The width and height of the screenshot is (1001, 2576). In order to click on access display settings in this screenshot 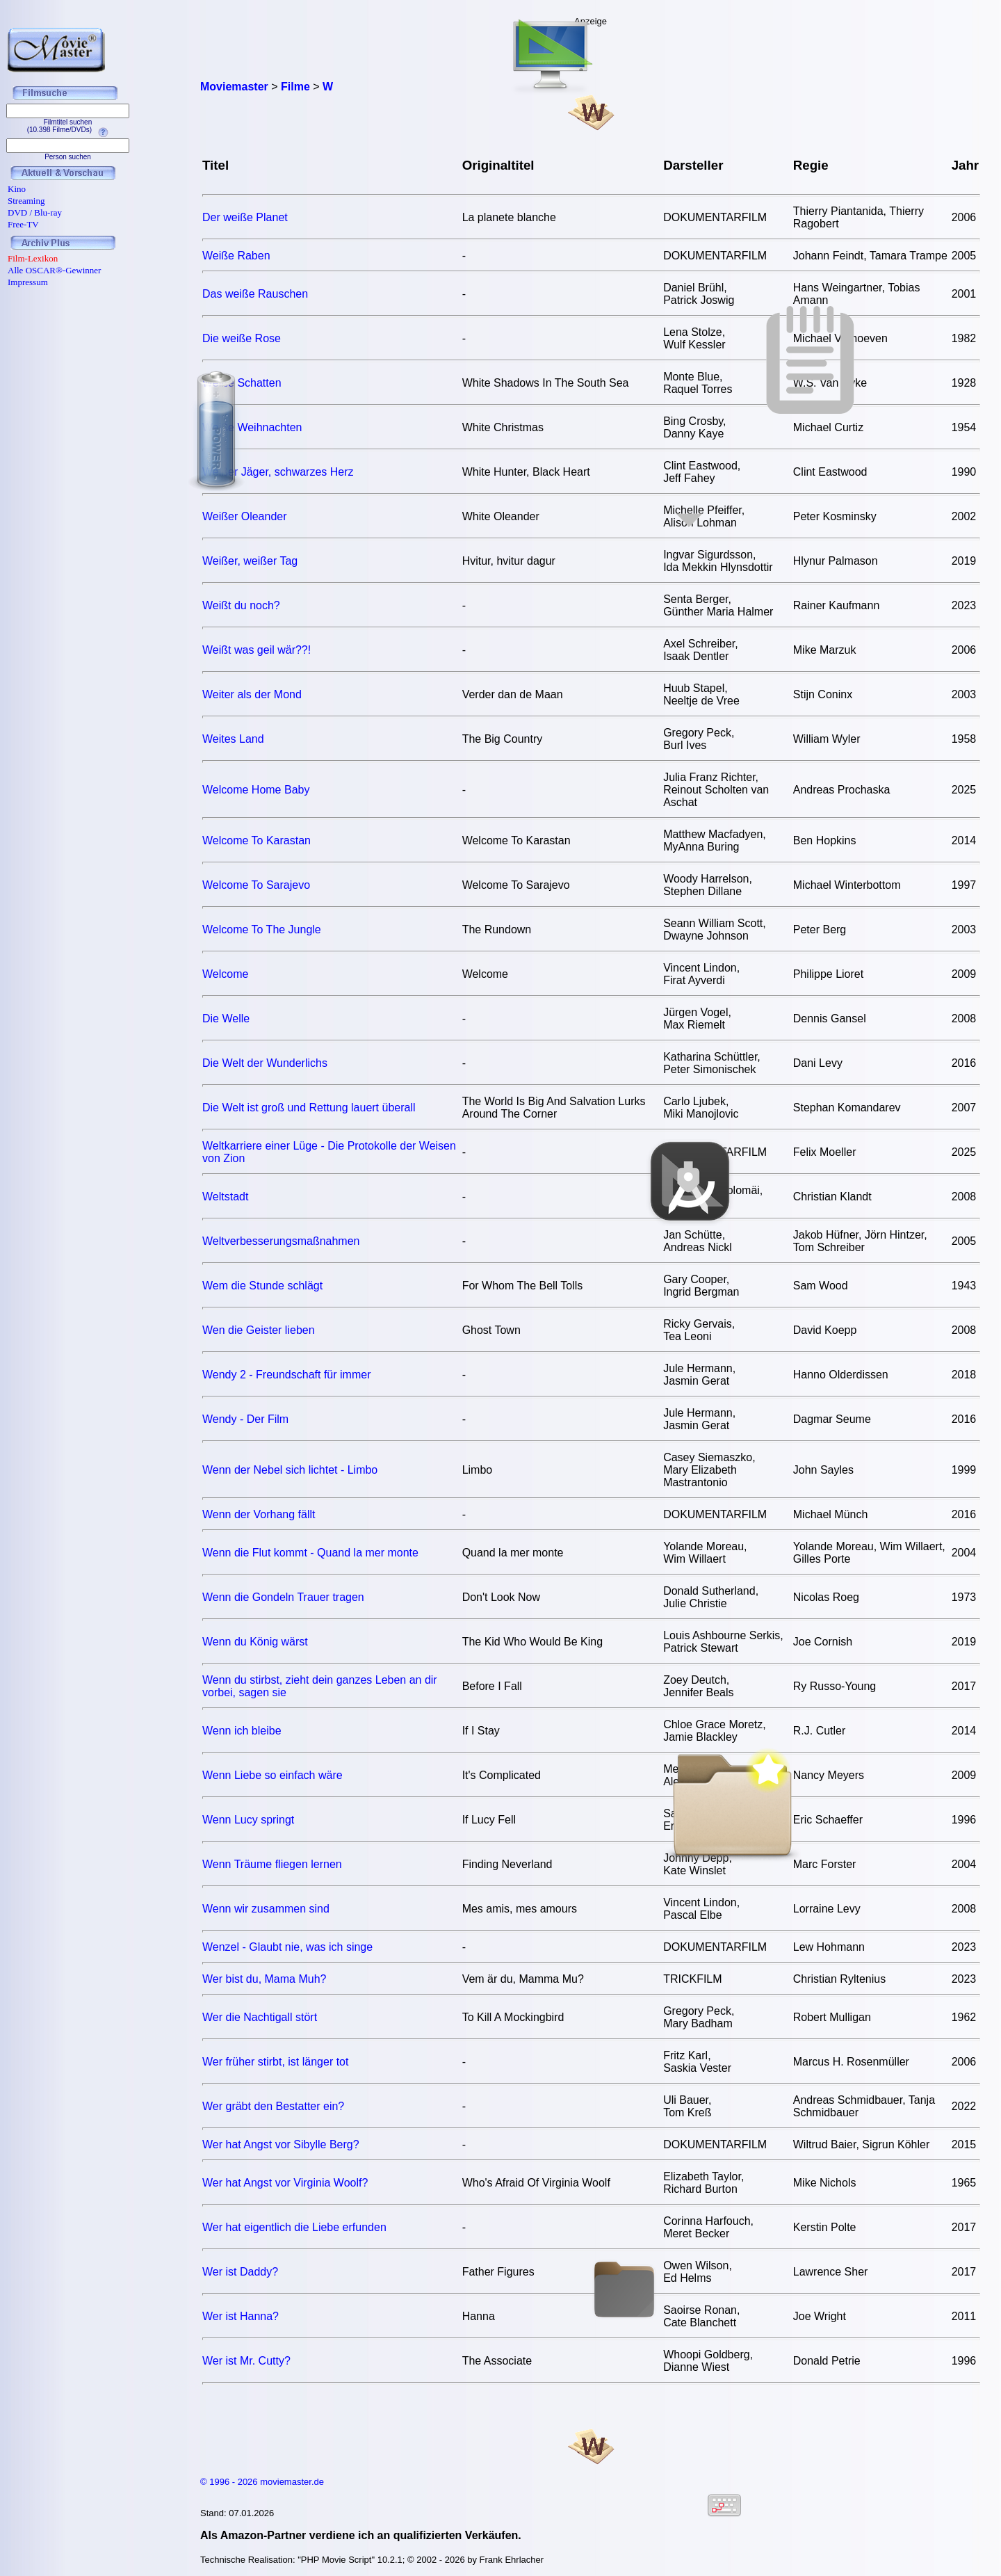, I will do `click(551, 54)`.